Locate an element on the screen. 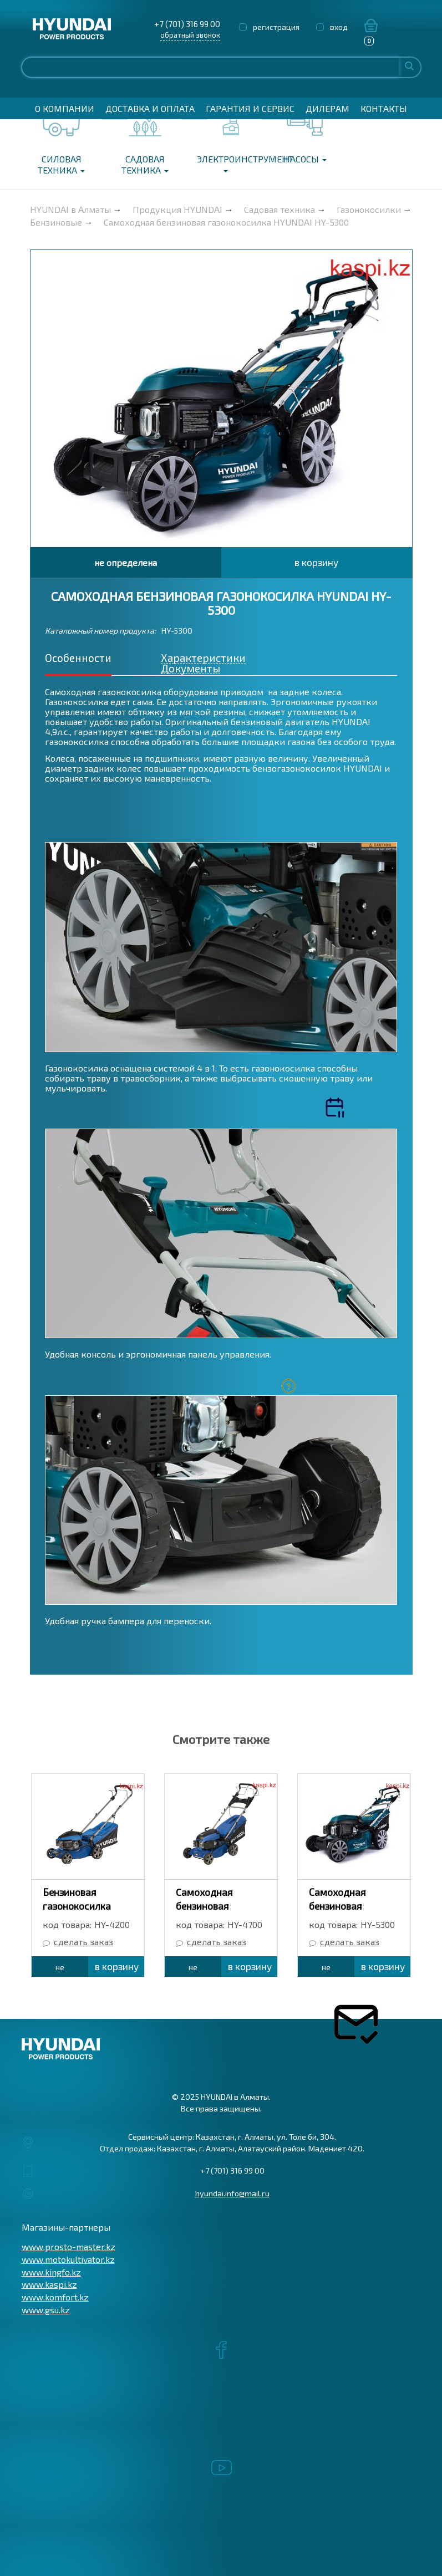  access help or support is located at coordinates (288, 1386).